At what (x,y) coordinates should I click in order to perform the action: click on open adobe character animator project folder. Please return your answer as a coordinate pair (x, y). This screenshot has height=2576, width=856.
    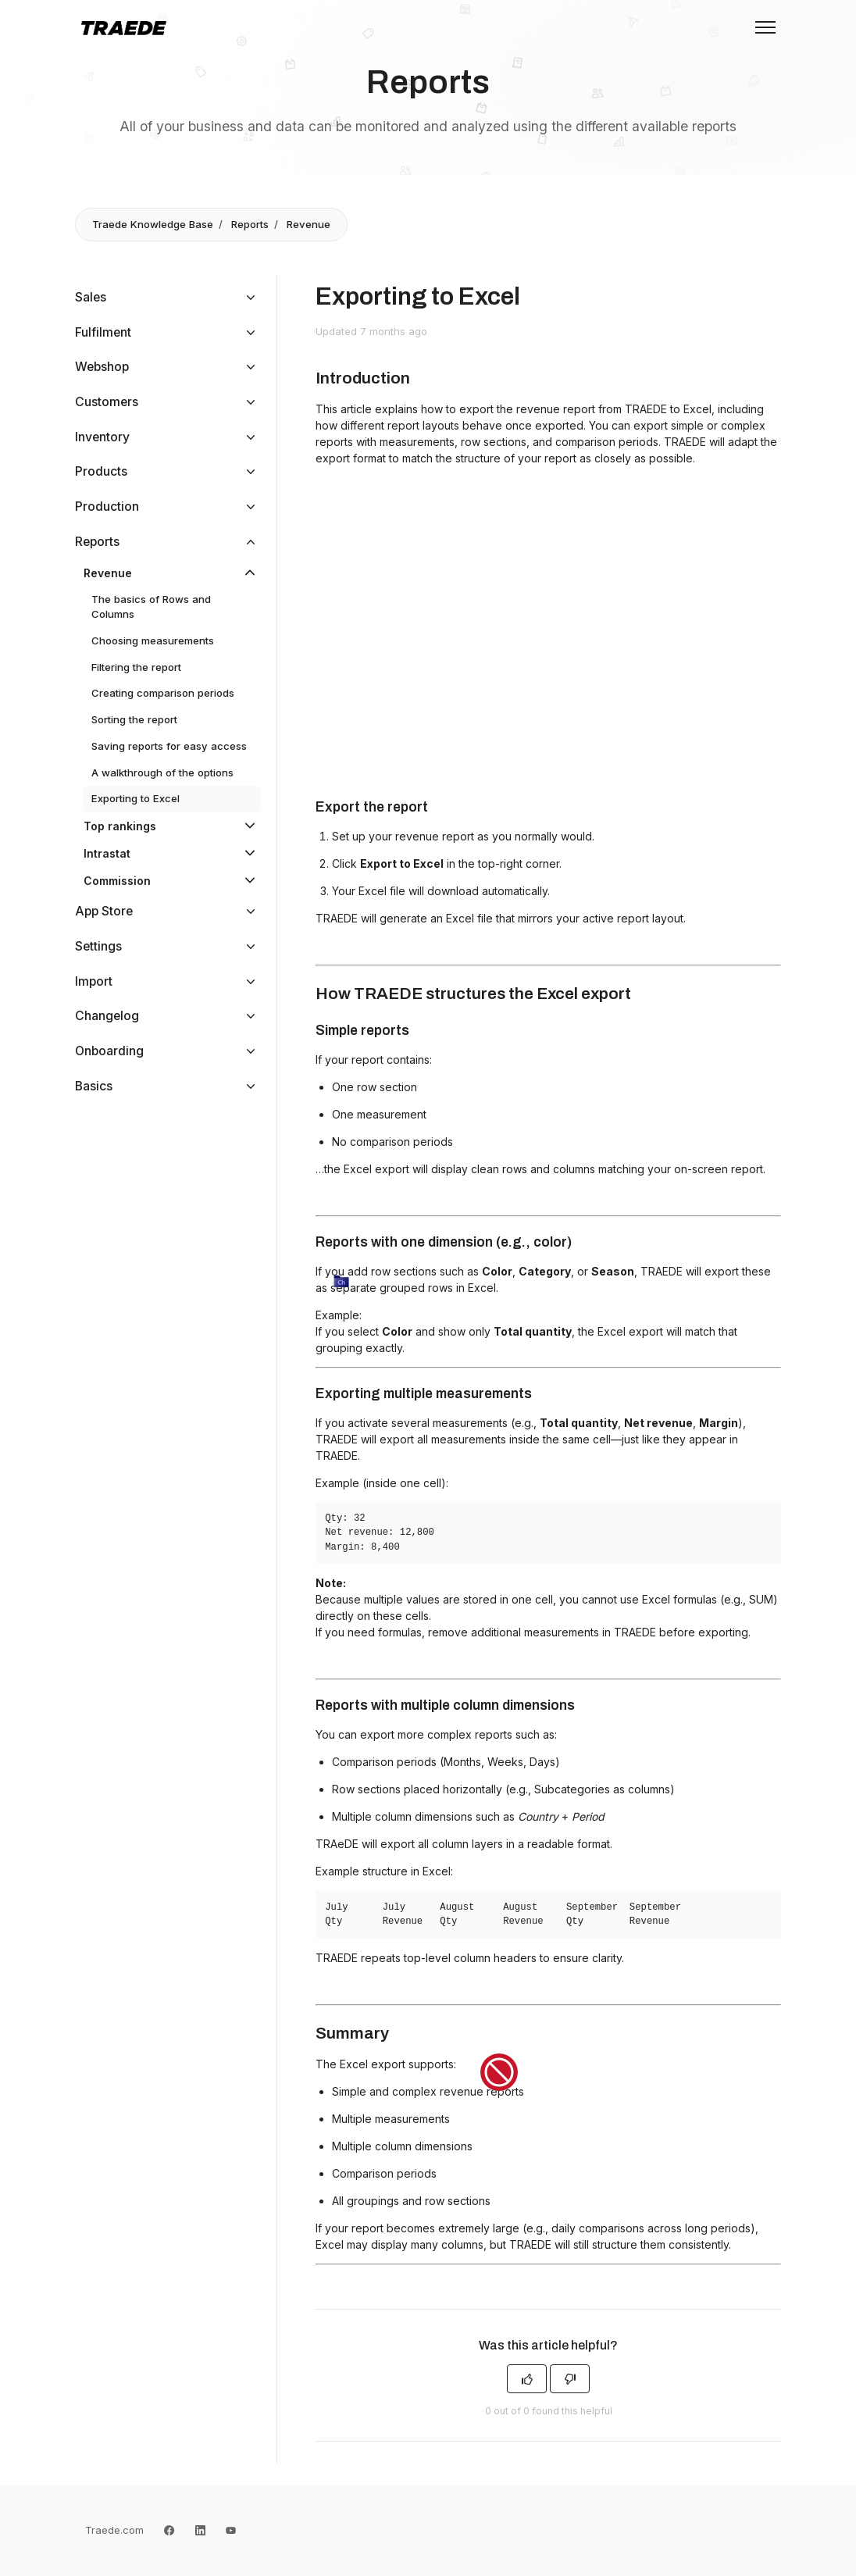
    Looking at the image, I should click on (341, 1282).